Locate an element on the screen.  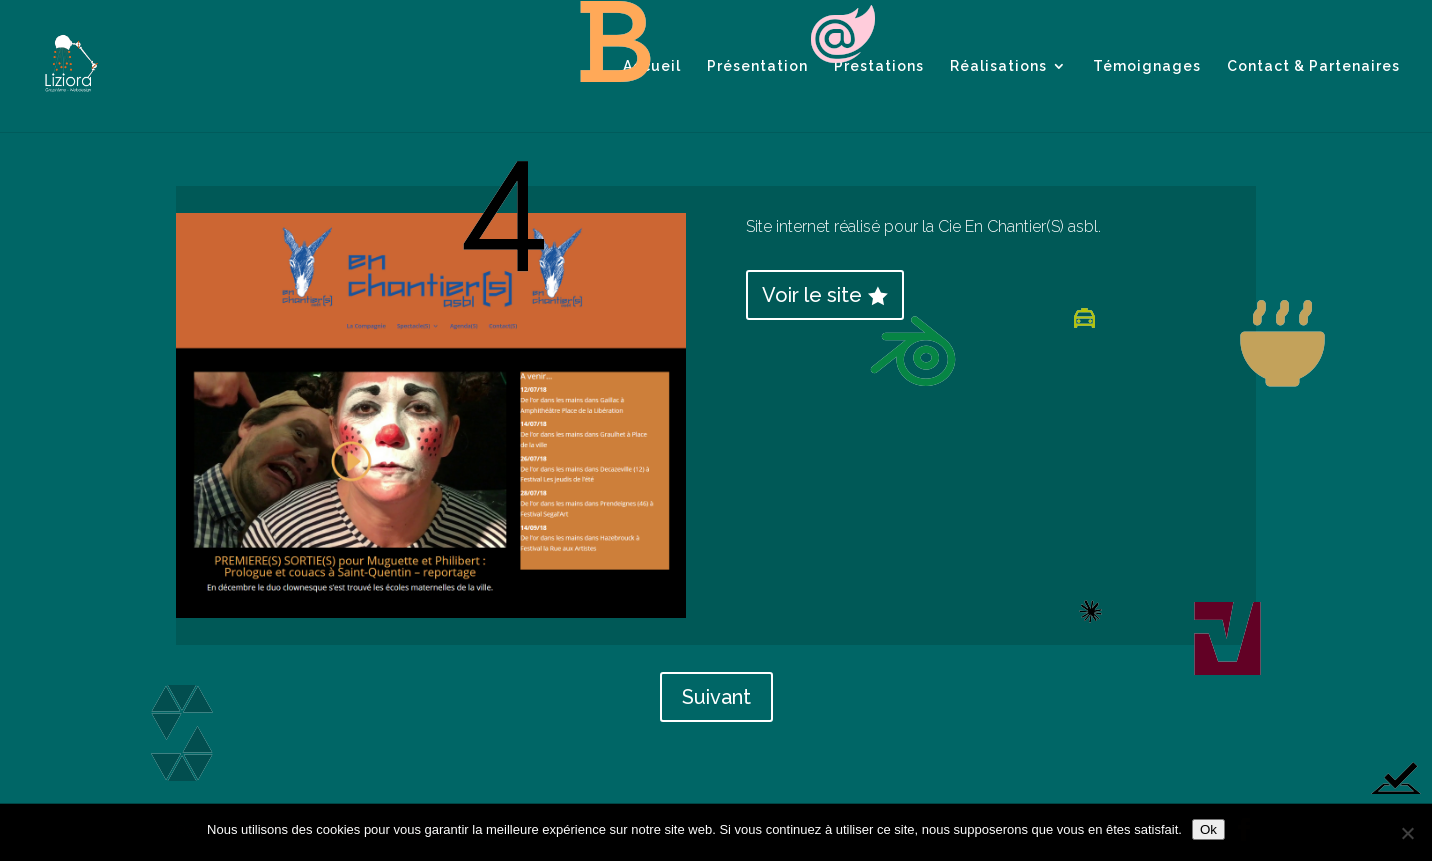
view food or dining options is located at coordinates (1282, 348).